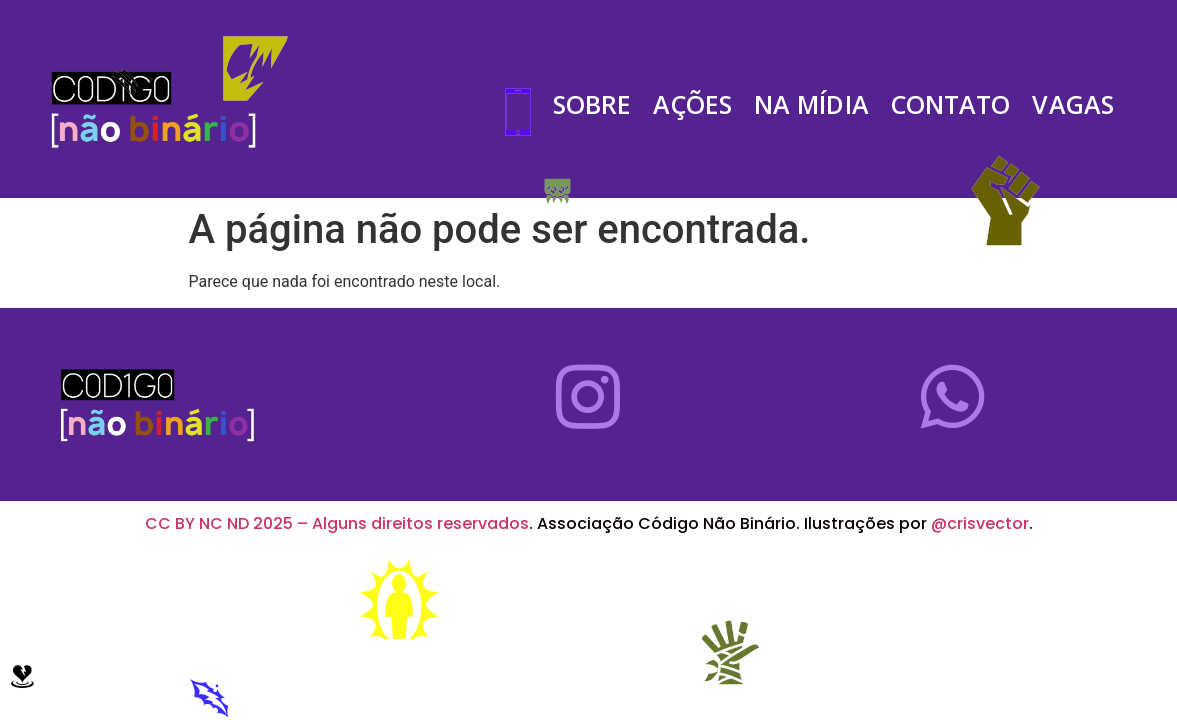 The image size is (1177, 720). I want to click on indicates damage or attack action in a game, so click(125, 82).